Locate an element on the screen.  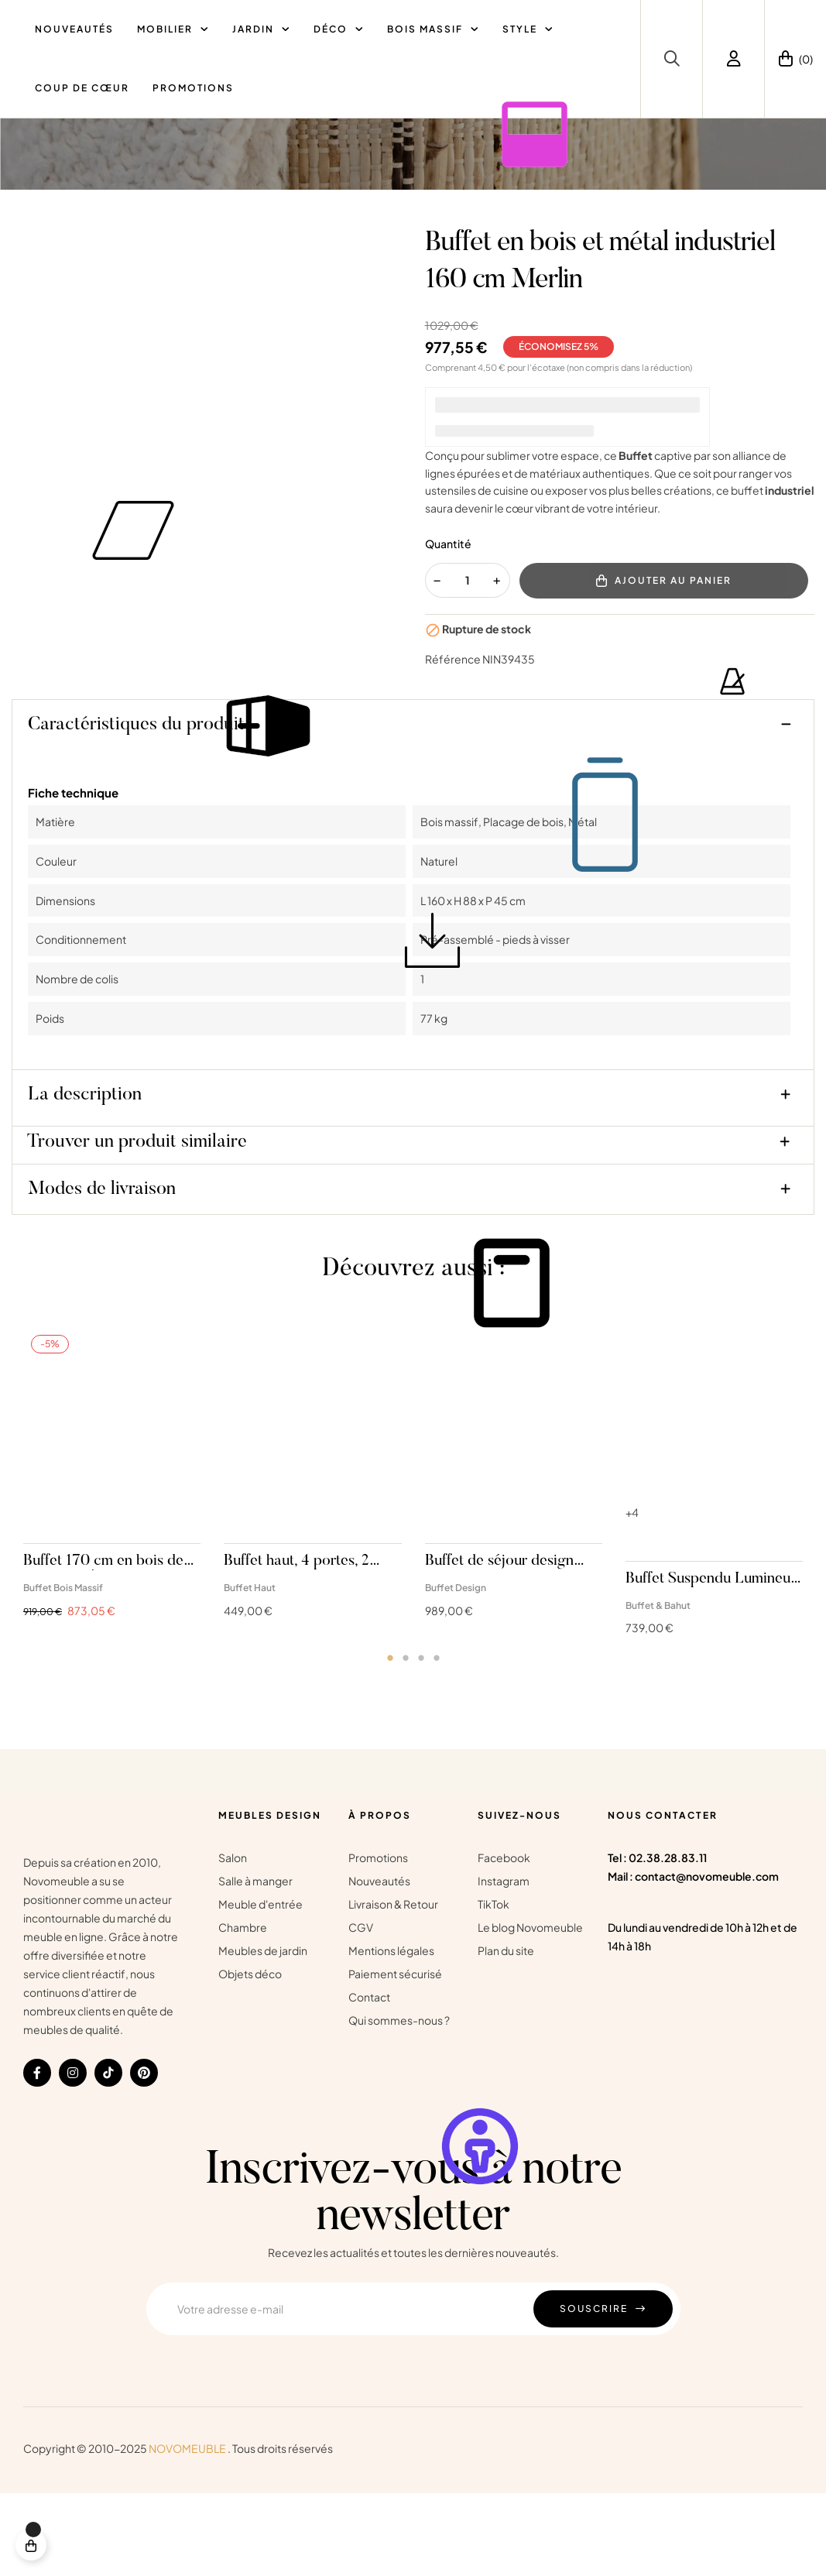
insert a parallelogram shape is located at coordinates (133, 530).